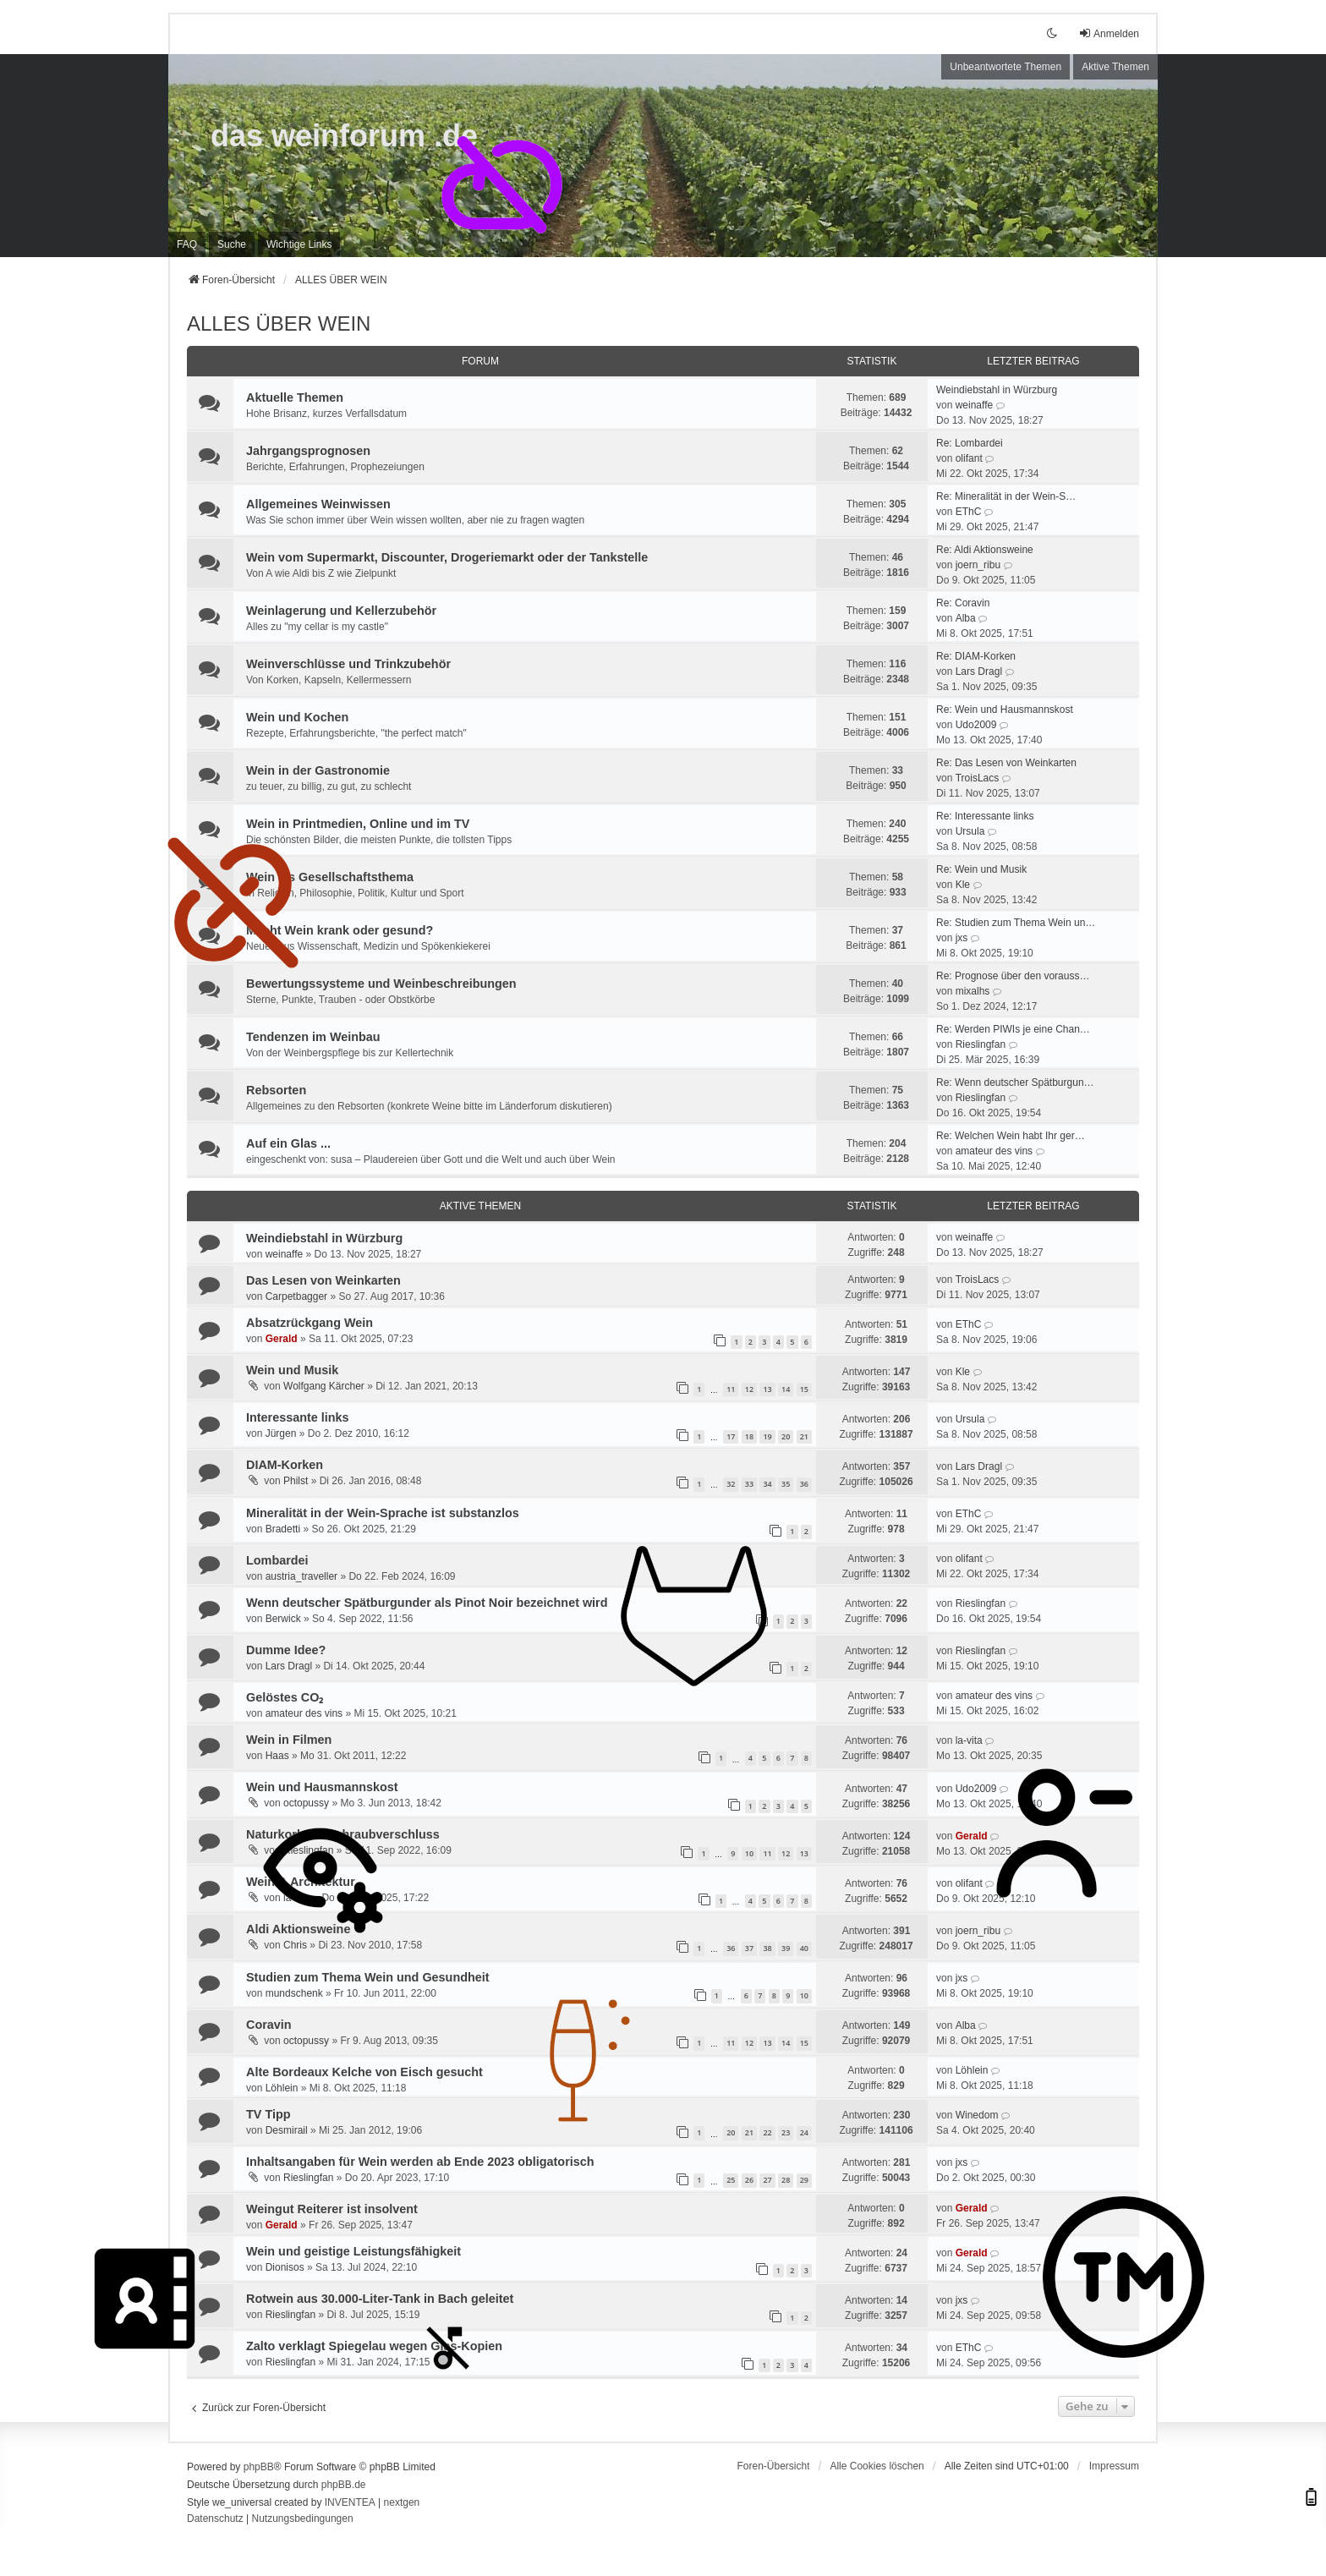  I want to click on open gitlab repository, so click(693, 1613).